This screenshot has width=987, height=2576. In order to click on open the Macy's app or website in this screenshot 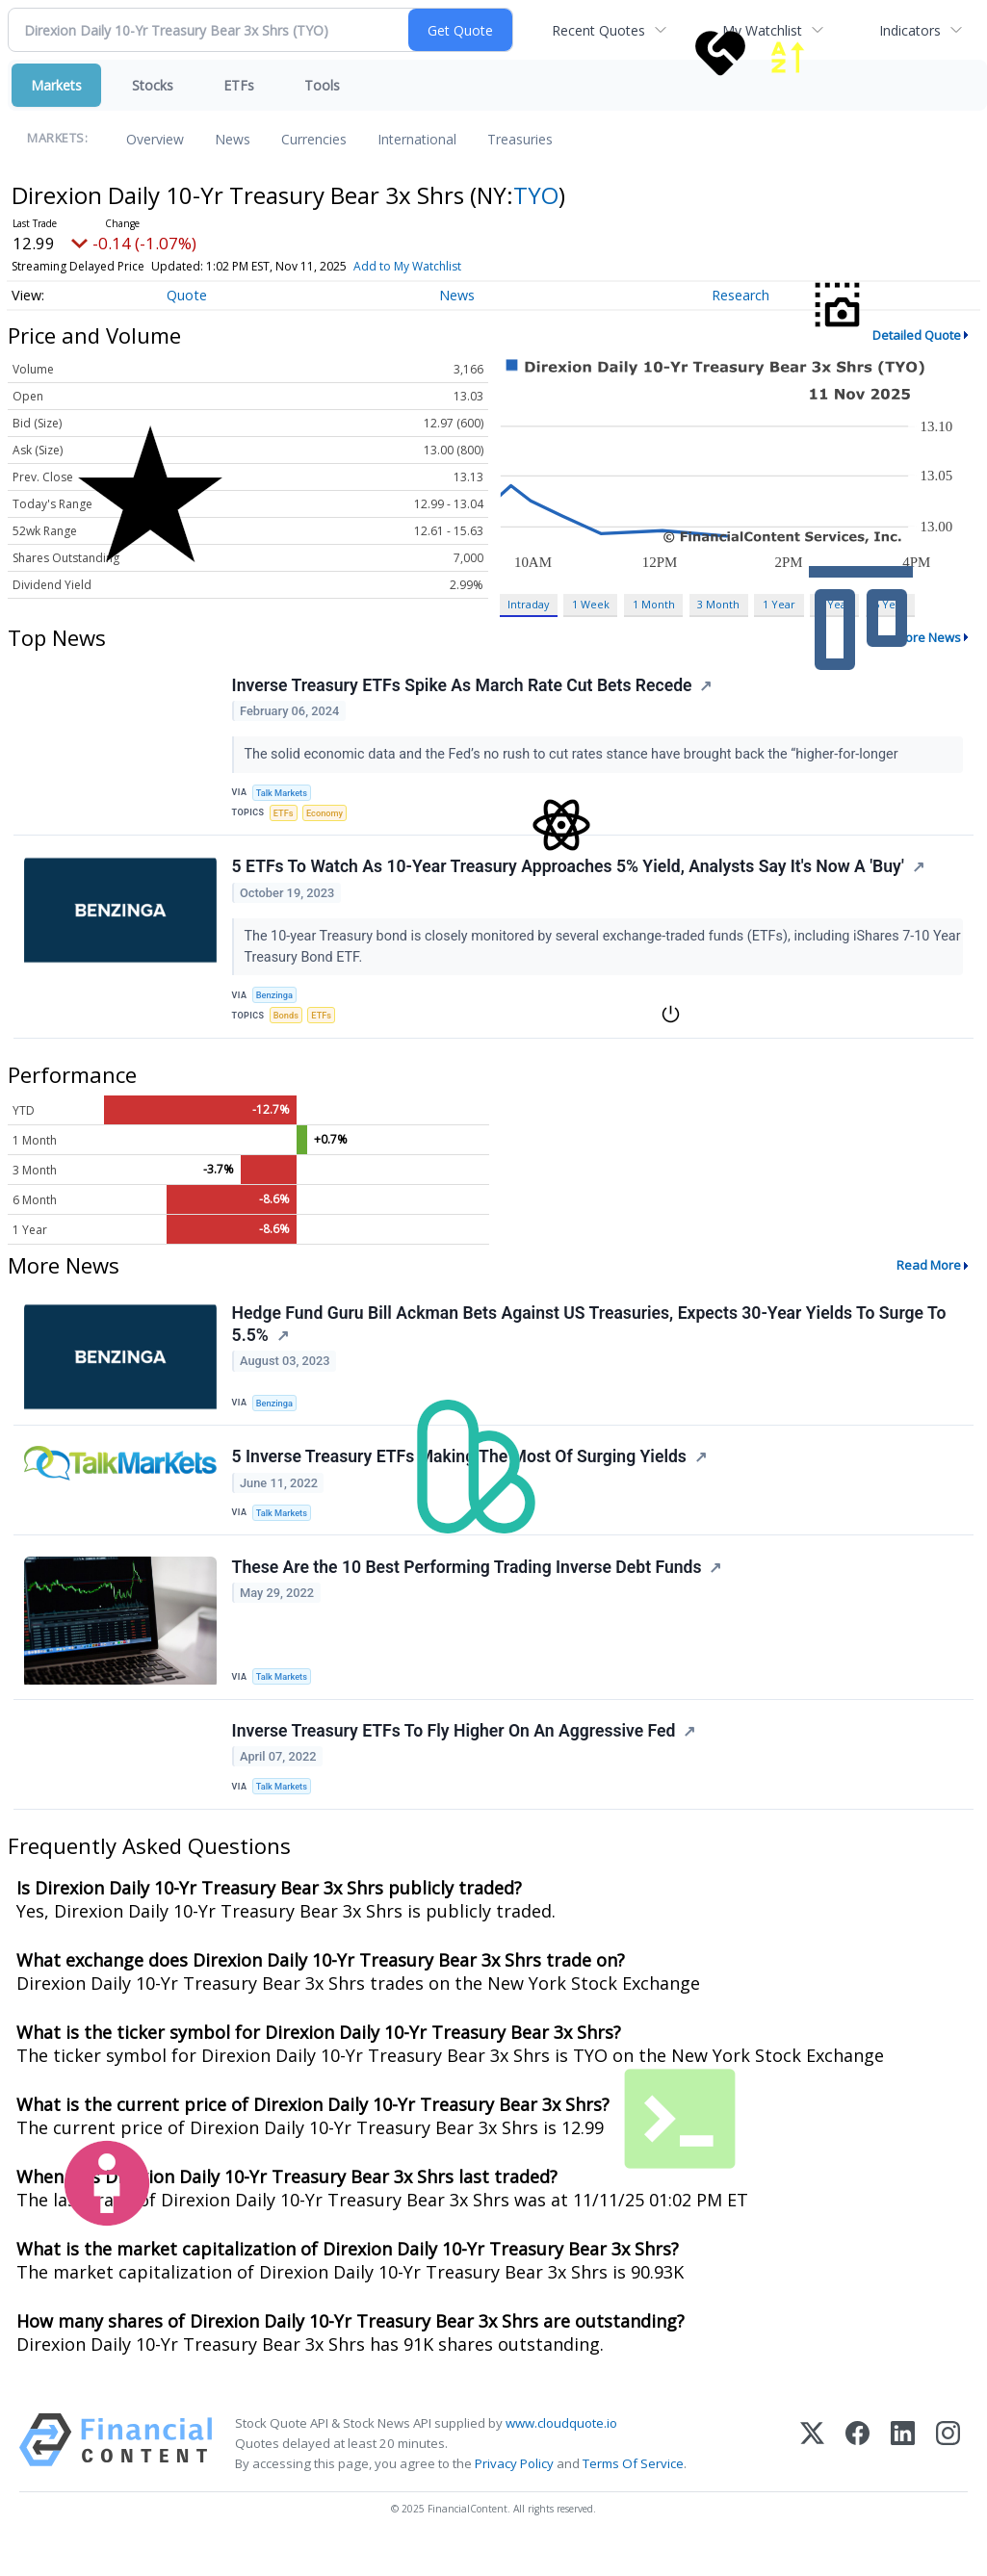, I will do `click(150, 494)`.